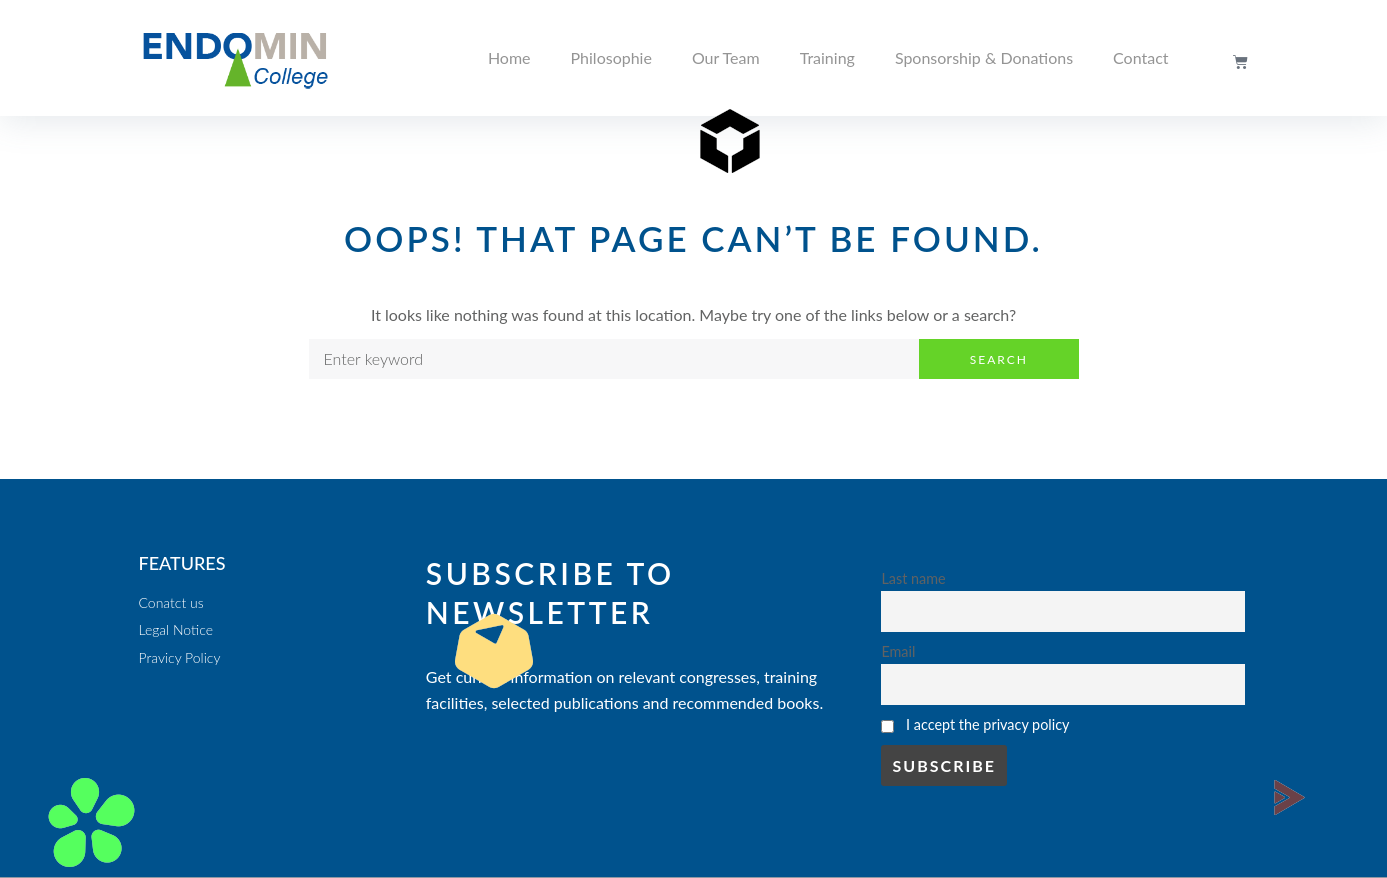 This screenshot has width=1387, height=878. I want to click on visit builtbybit marketplace, so click(730, 141).